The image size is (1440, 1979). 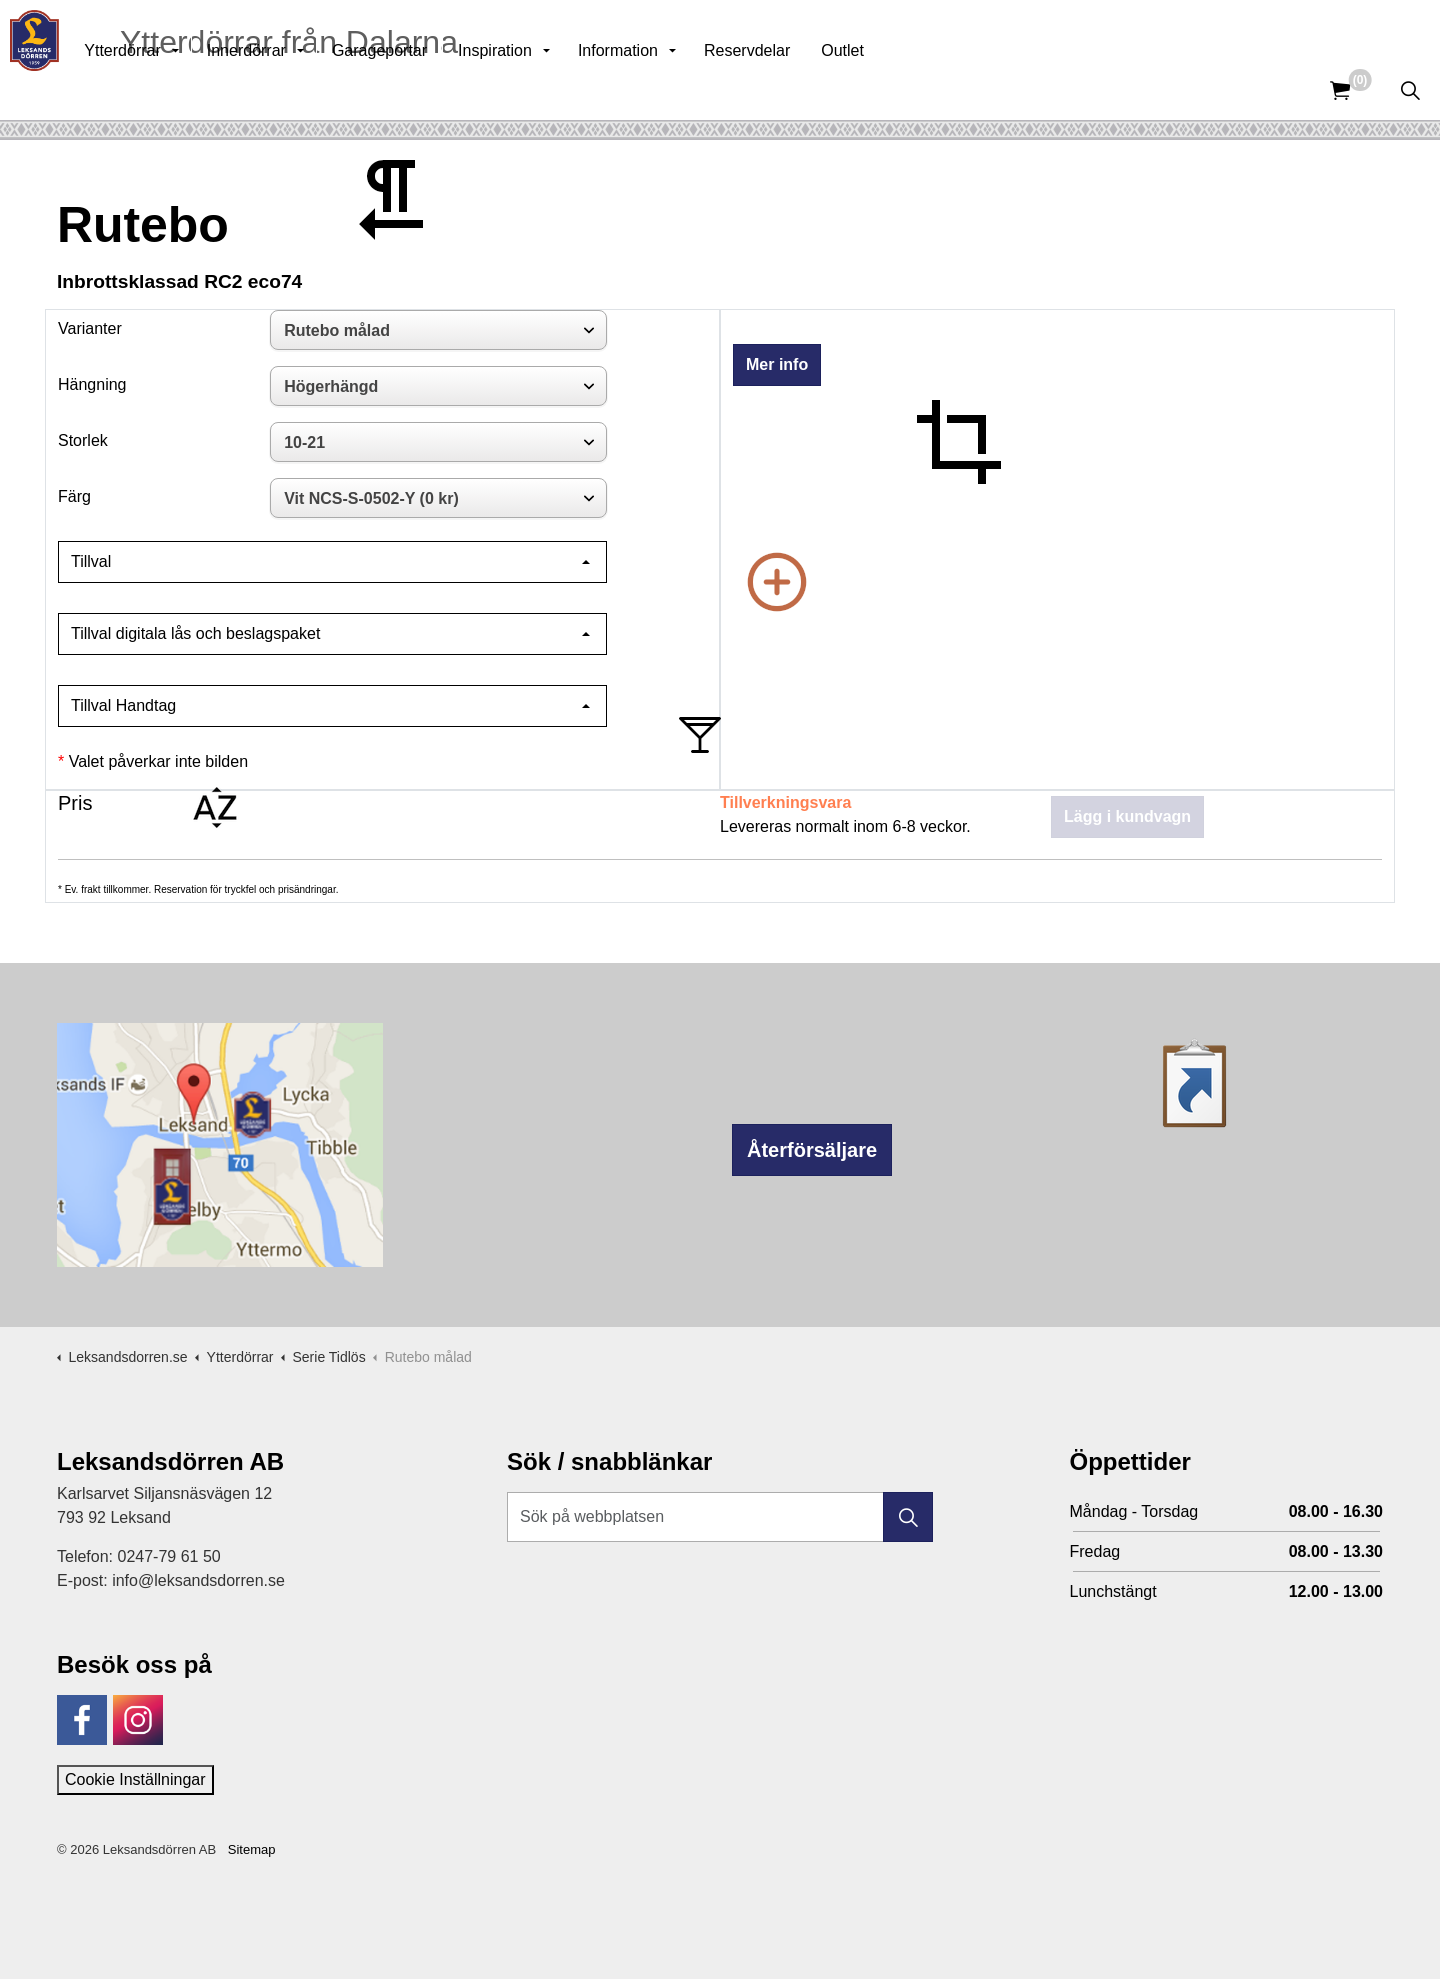 What do you see at coordinates (215, 807) in the screenshot?
I see `sort items alphabetically` at bounding box center [215, 807].